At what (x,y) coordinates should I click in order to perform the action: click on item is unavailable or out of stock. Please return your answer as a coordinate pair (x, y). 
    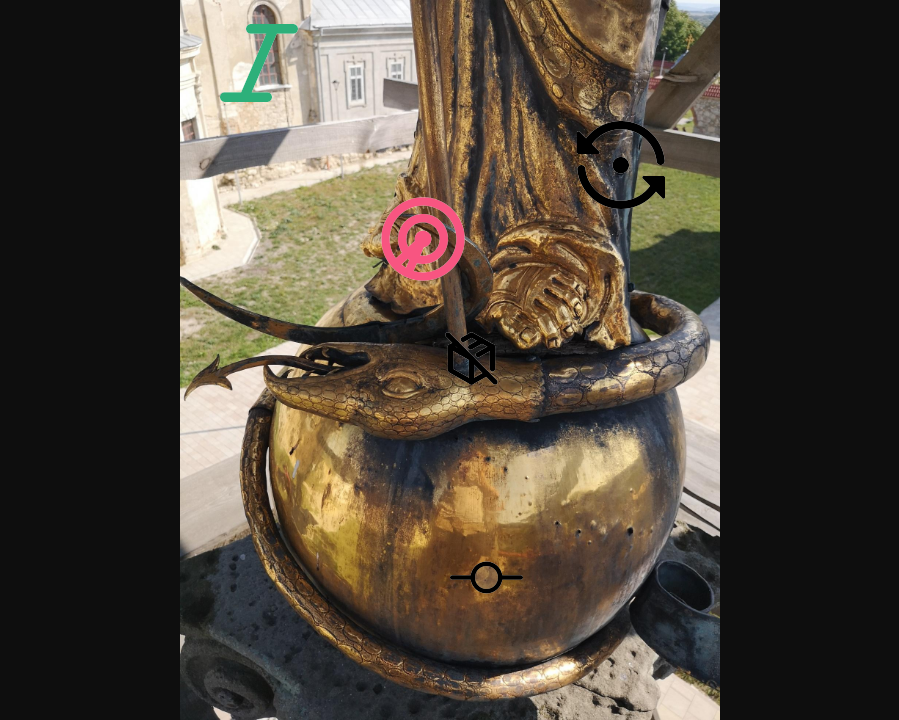
    Looking at the image, I should click on (471, 358).